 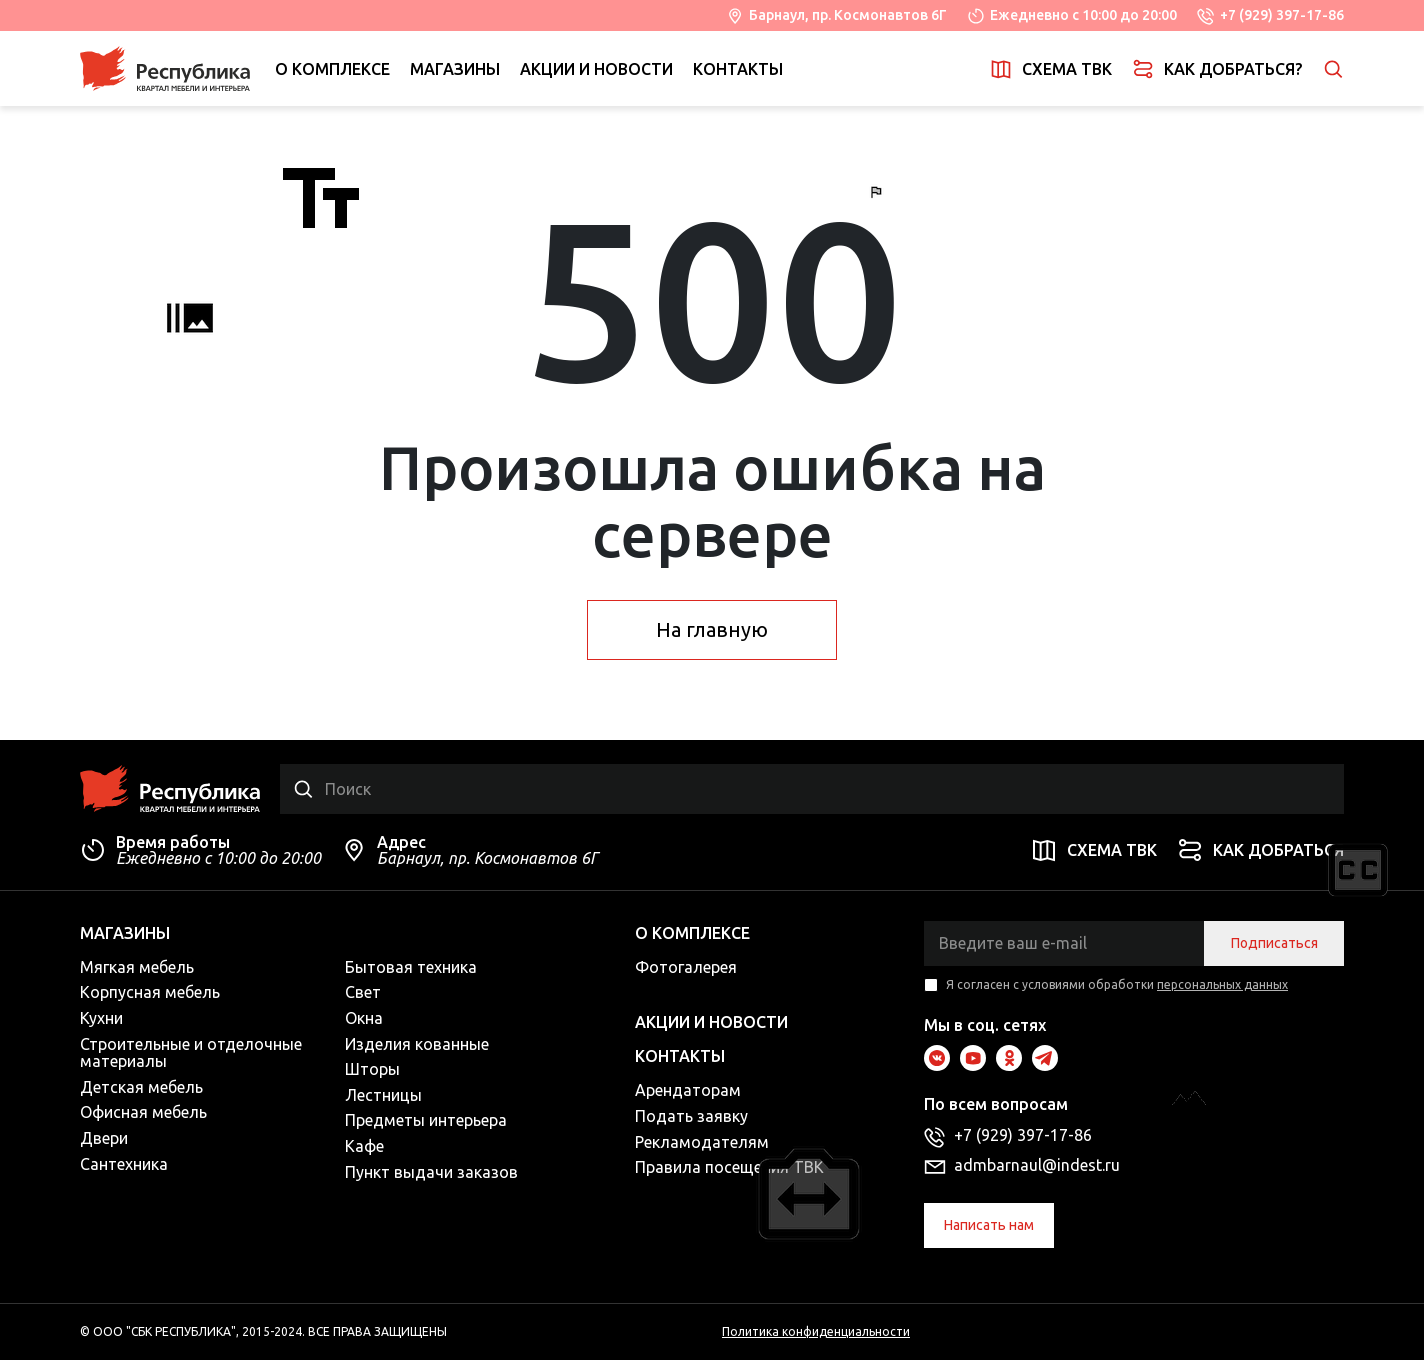 I want to click on view or apply image filters, so click(x=1183, y=1096).